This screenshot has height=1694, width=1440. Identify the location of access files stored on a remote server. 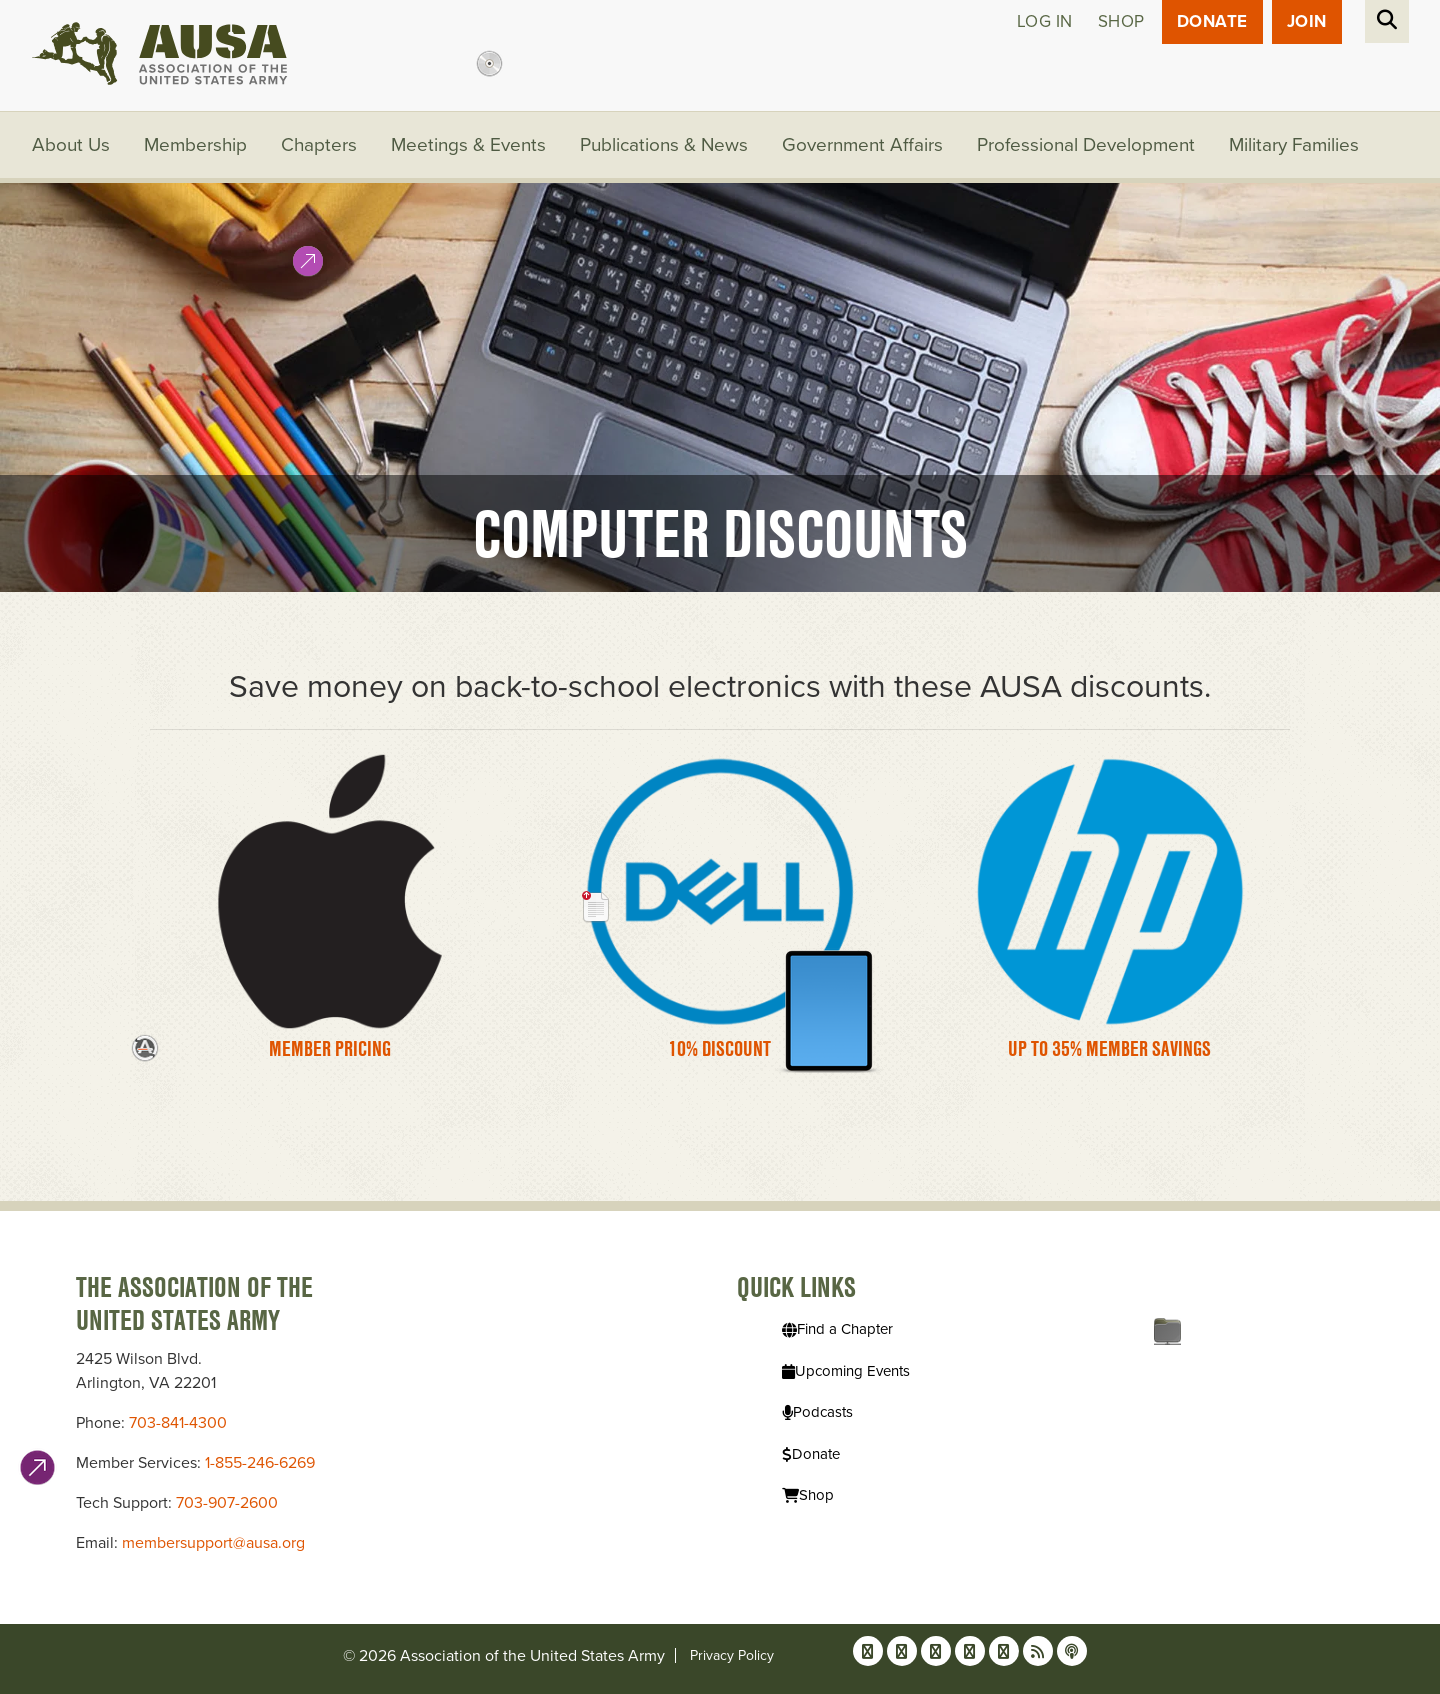
(1167, 1331).